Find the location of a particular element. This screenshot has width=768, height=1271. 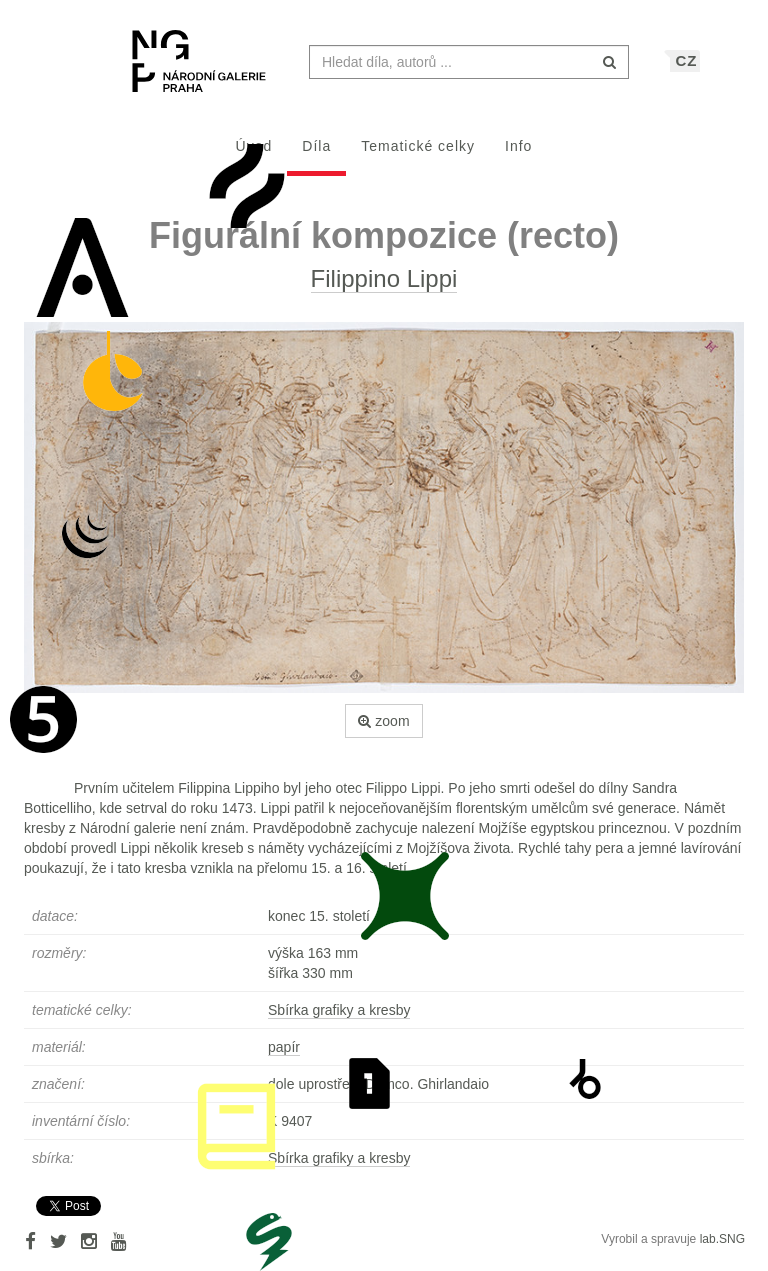

open your library or reading list is located at coordinates (236, 1126).